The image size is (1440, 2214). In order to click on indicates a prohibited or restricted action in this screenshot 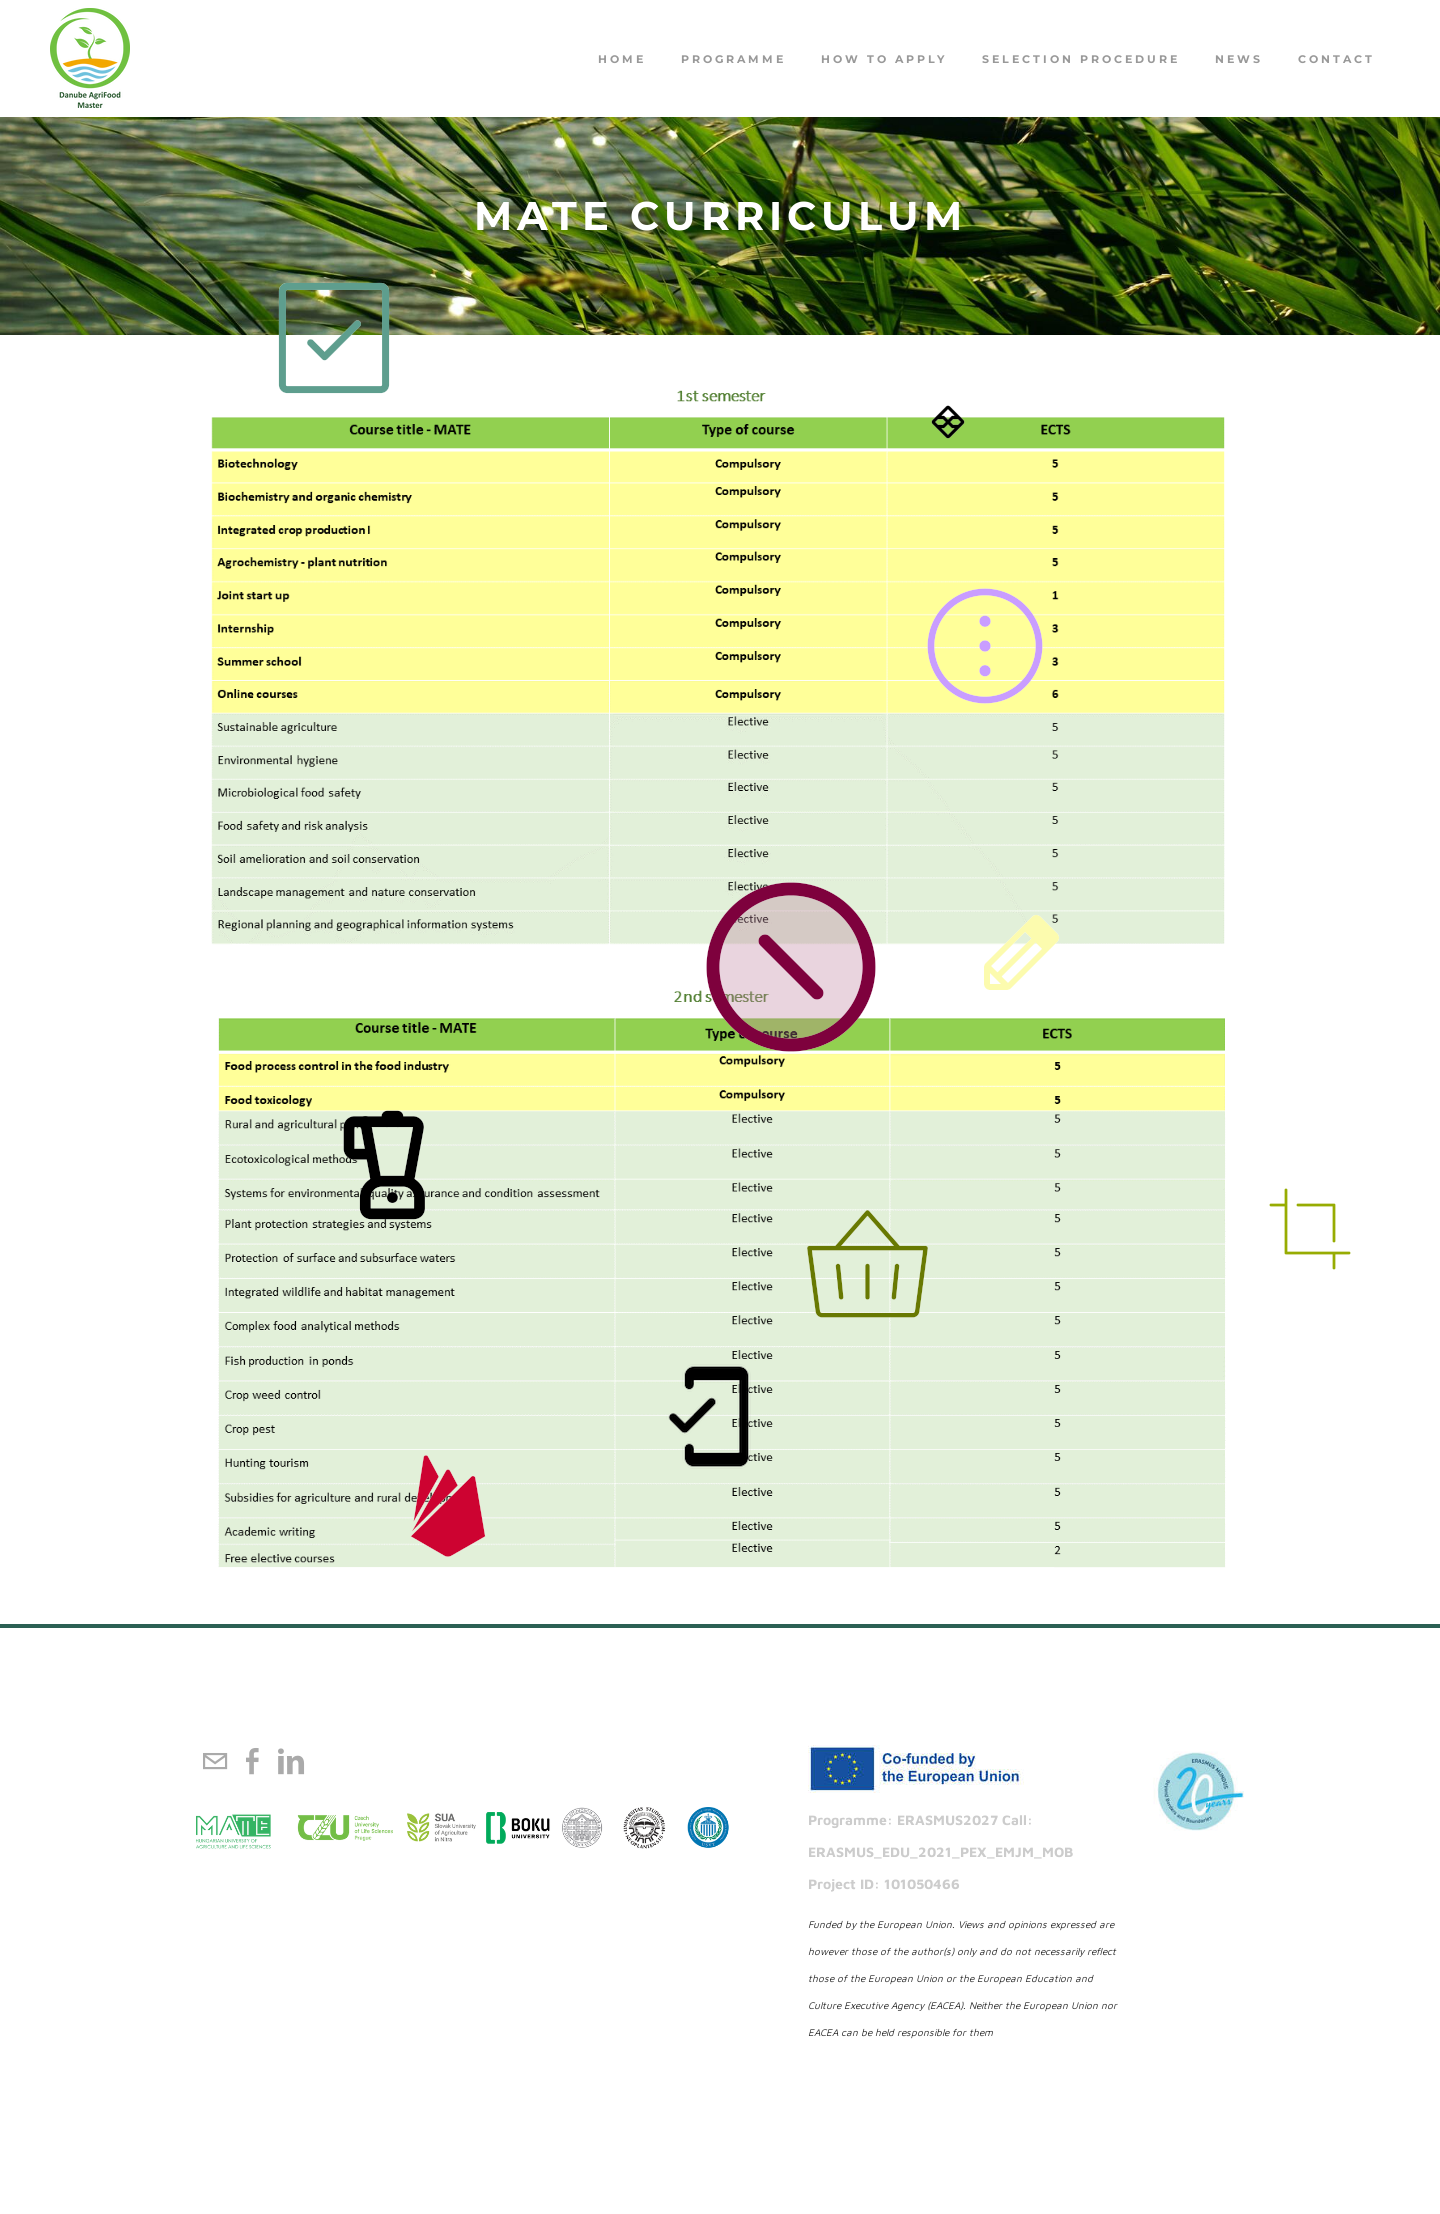, I will do `click(791, 967)`.